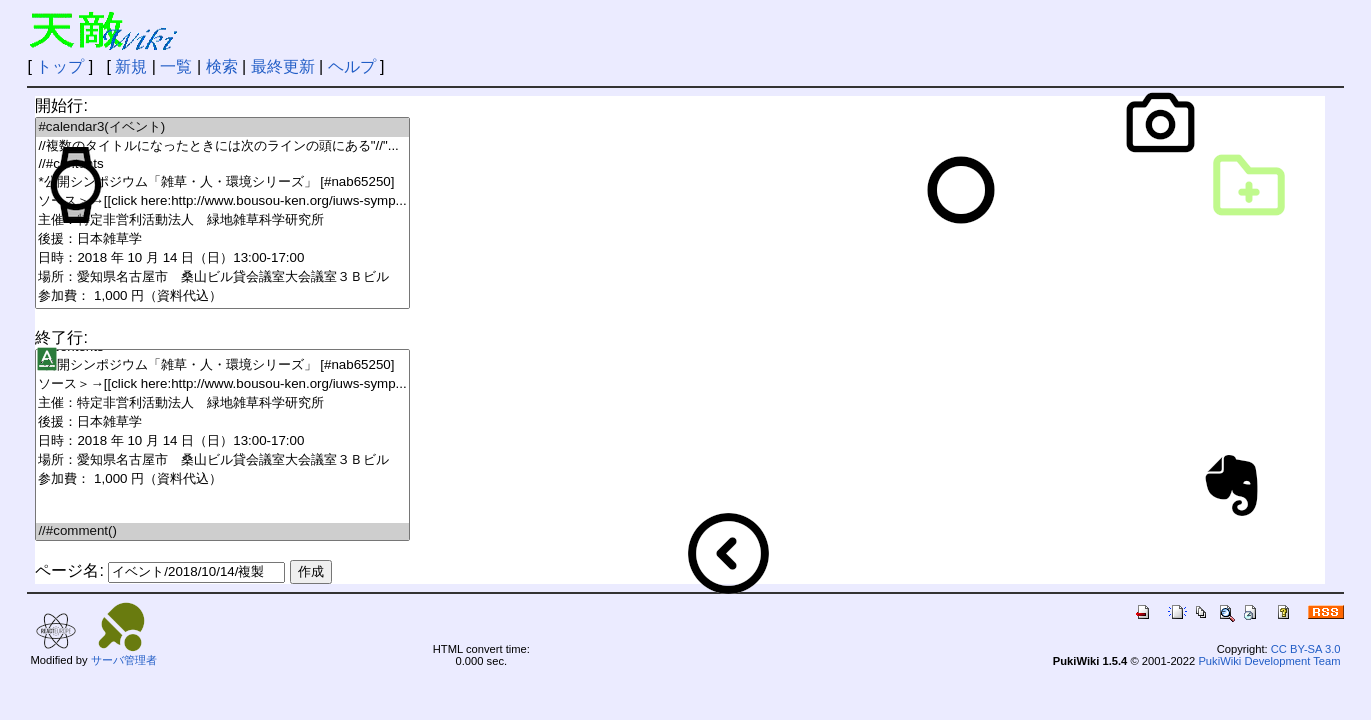 The image size is (1371, 720). Describe the element at coordinates (47, 359) in the screenshot. I see `apply underline formatting to text` at that location.